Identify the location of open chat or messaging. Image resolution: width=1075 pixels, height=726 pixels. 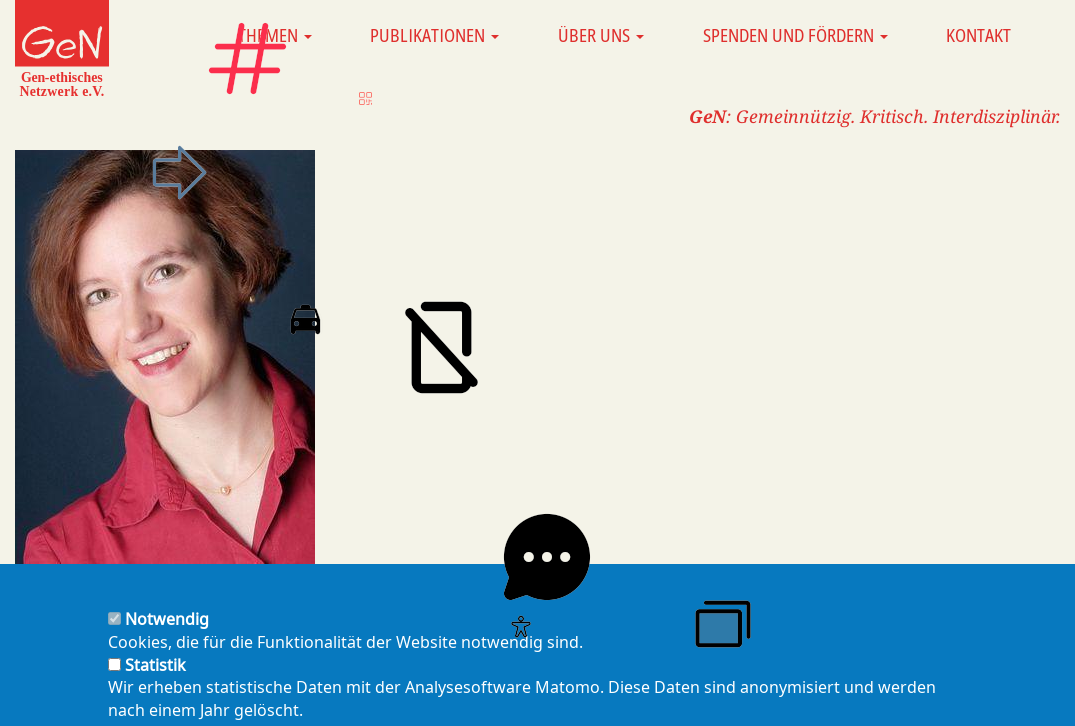
(547, 557).